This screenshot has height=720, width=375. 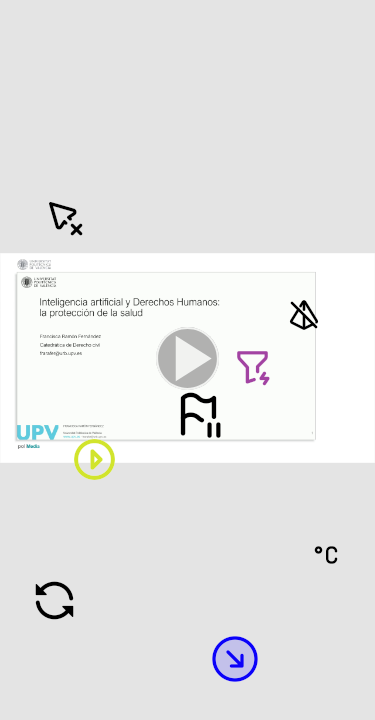 I want to click on pause a flagged item or task, so click(x=198, y=413).